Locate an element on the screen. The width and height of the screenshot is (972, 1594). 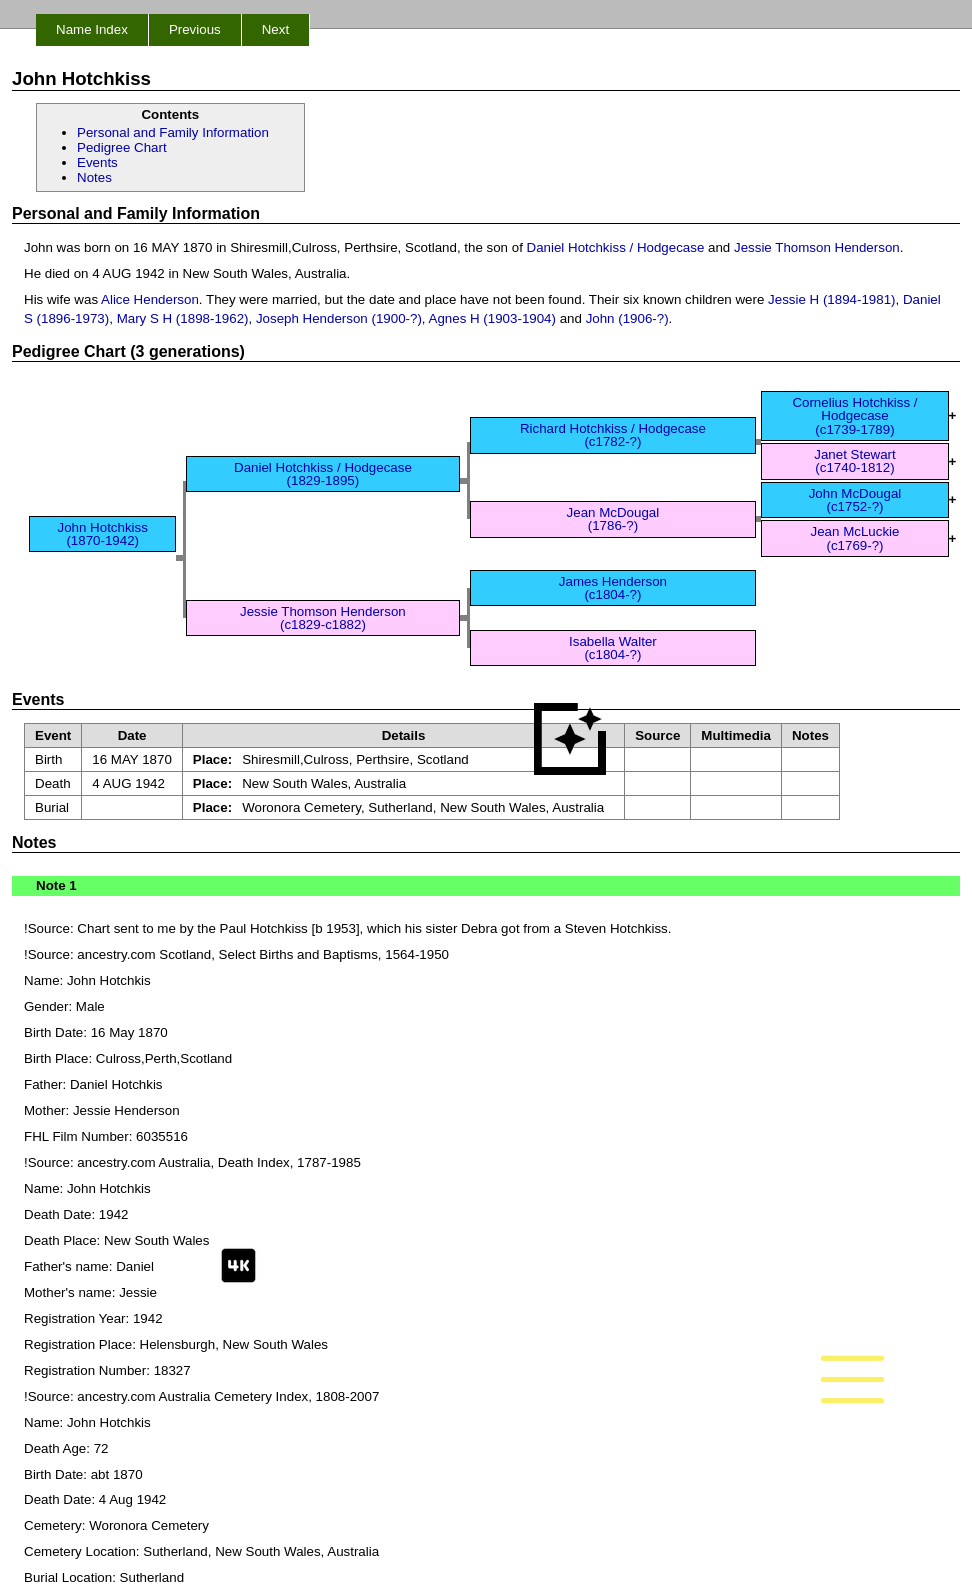
view items in list format is located at coordinates (852, 1379).